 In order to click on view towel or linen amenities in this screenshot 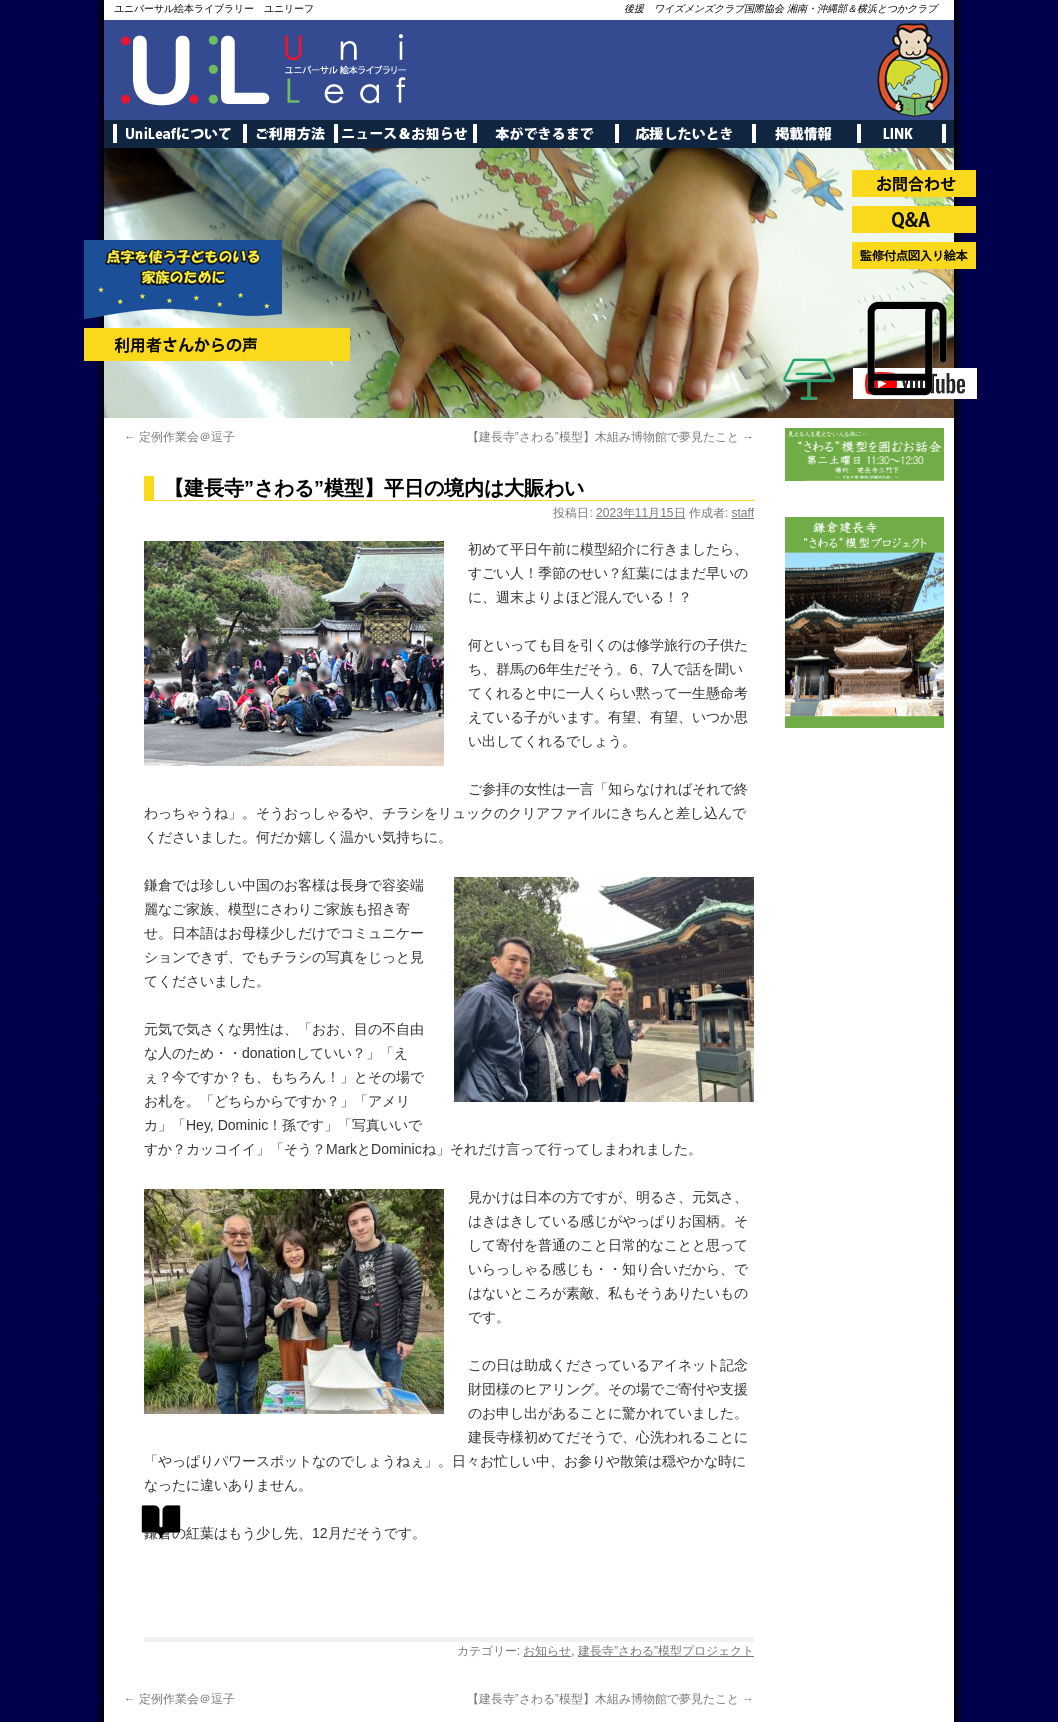, I will do `click(903, 348)`.